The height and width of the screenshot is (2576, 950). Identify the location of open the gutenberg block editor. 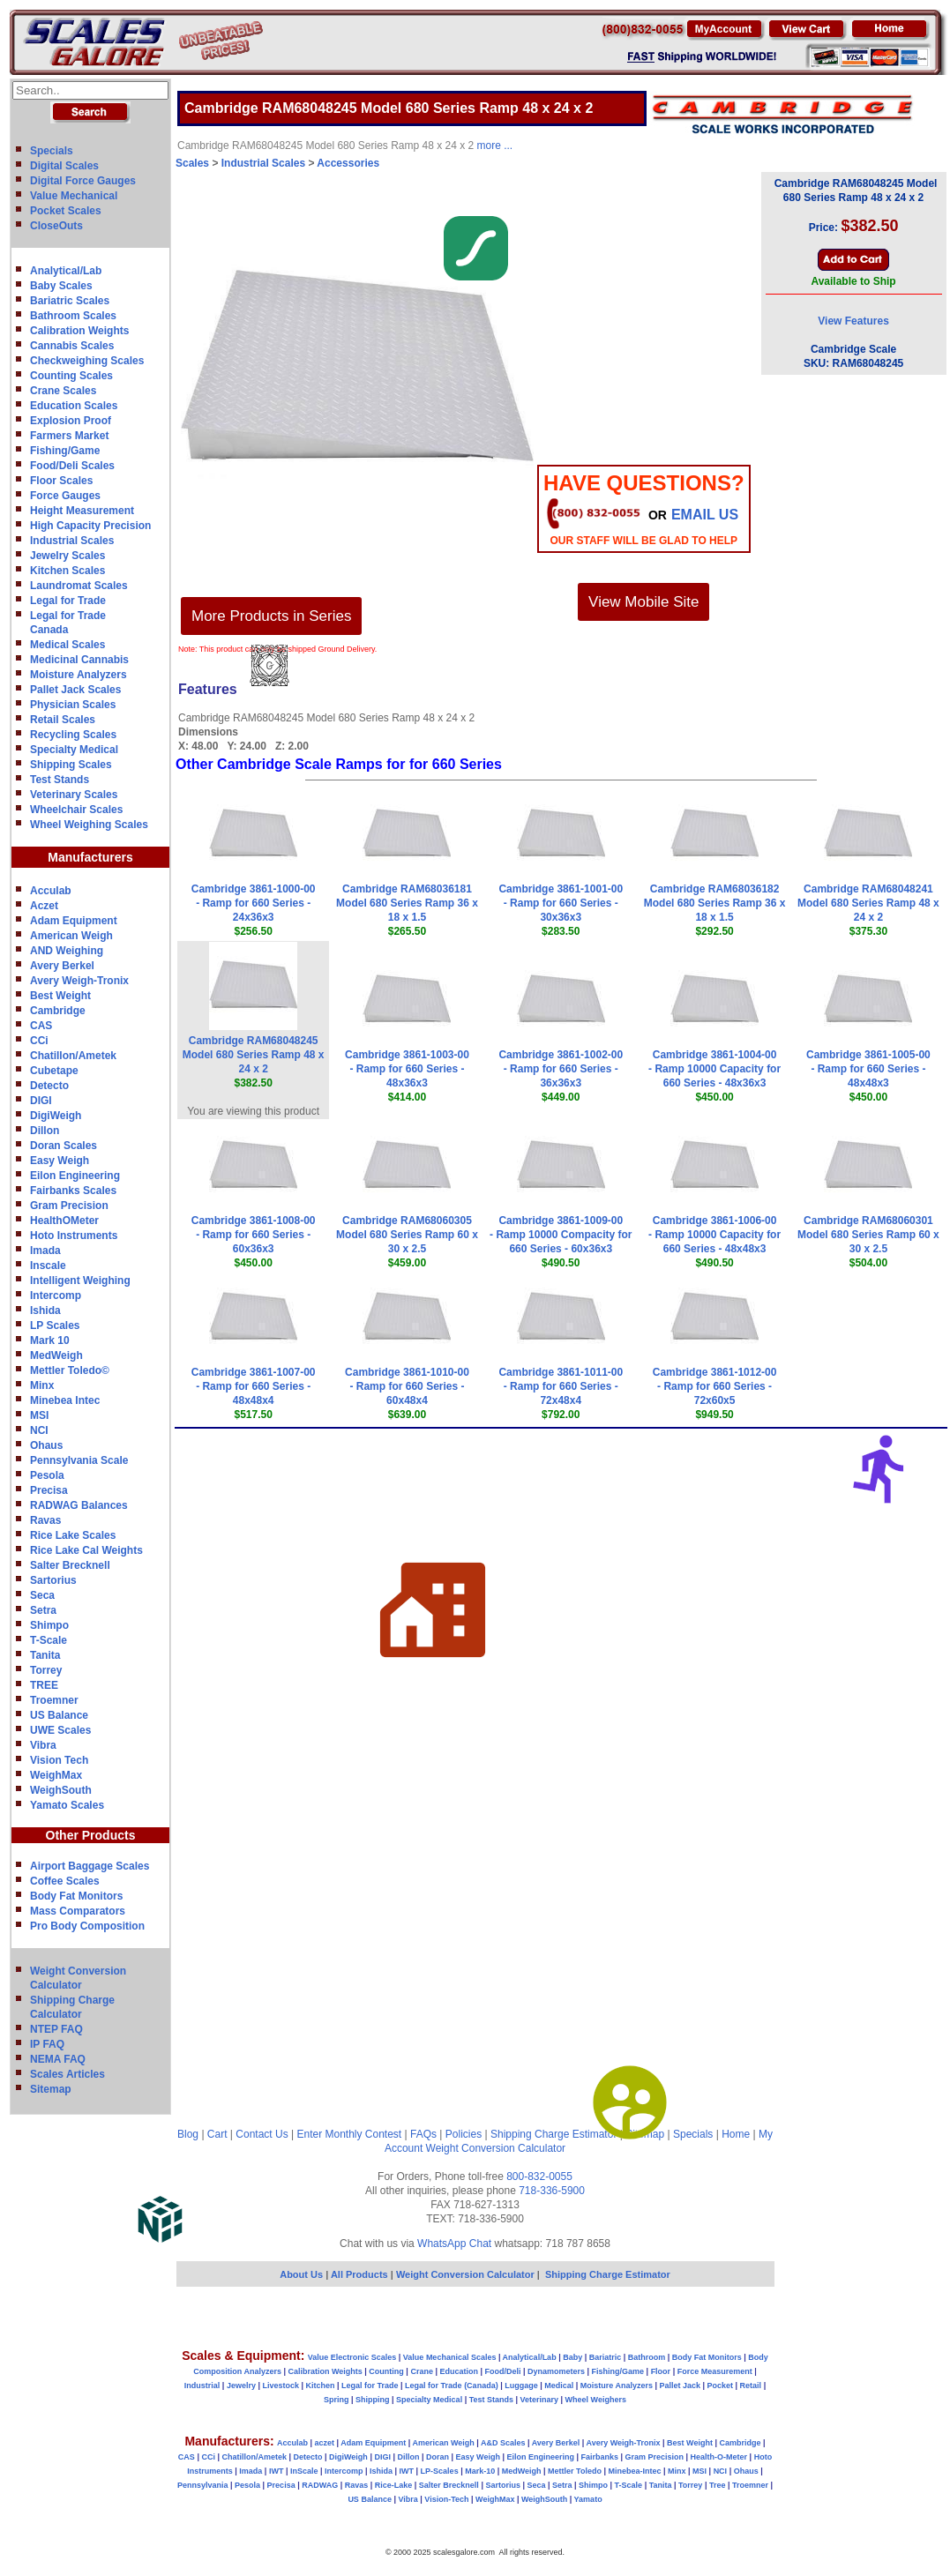
(269, 665).